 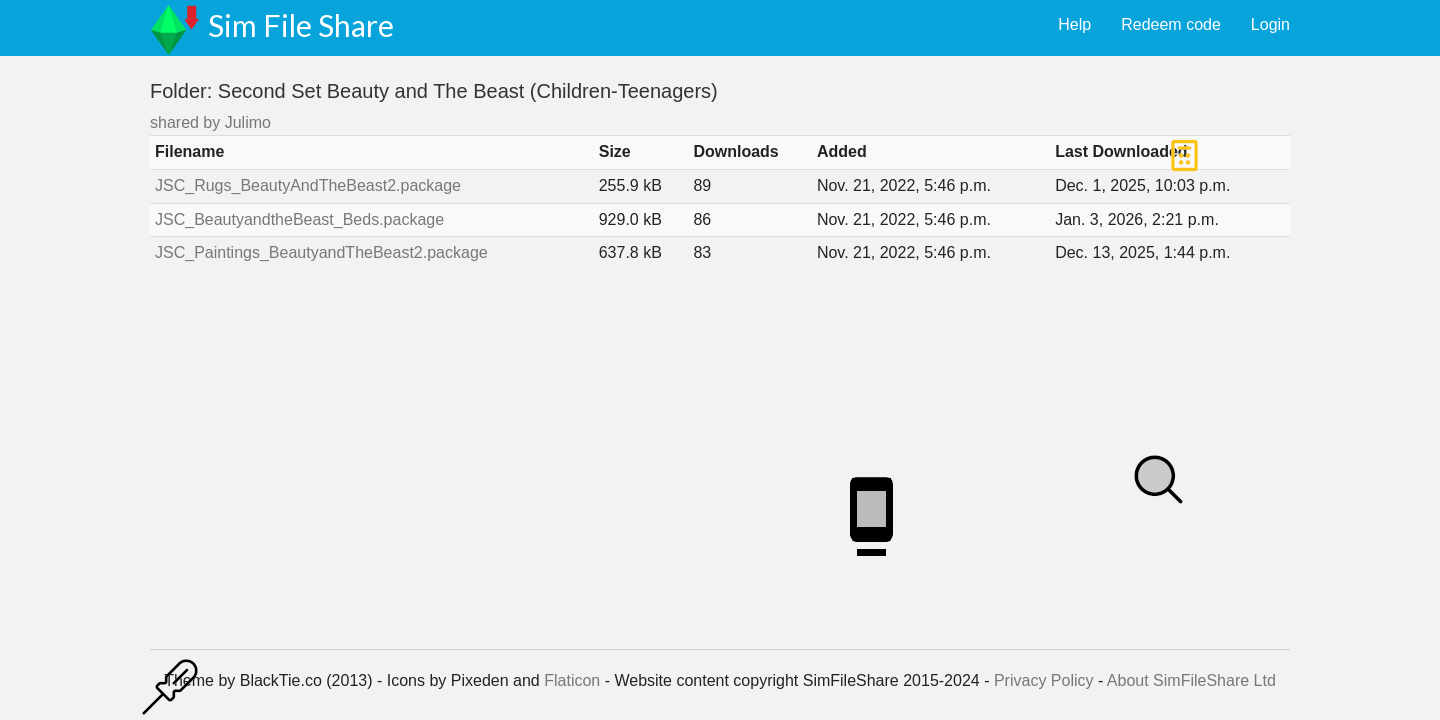 What do you see at coordinates (1184, 155) in the screenshot?
I see `open the calculator app` at bounding box center [1184, 155].